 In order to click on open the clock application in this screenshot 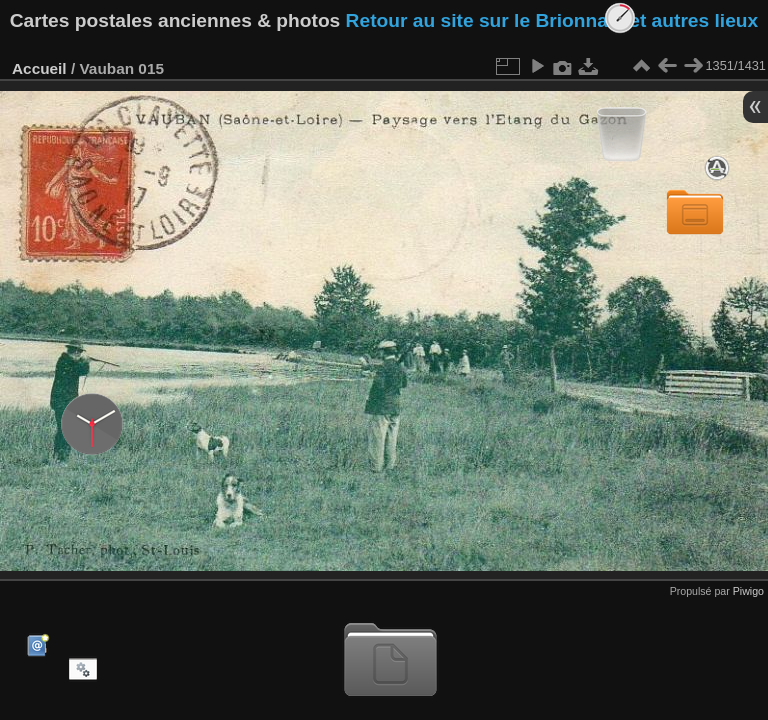, I will do `click(92, 424)`.